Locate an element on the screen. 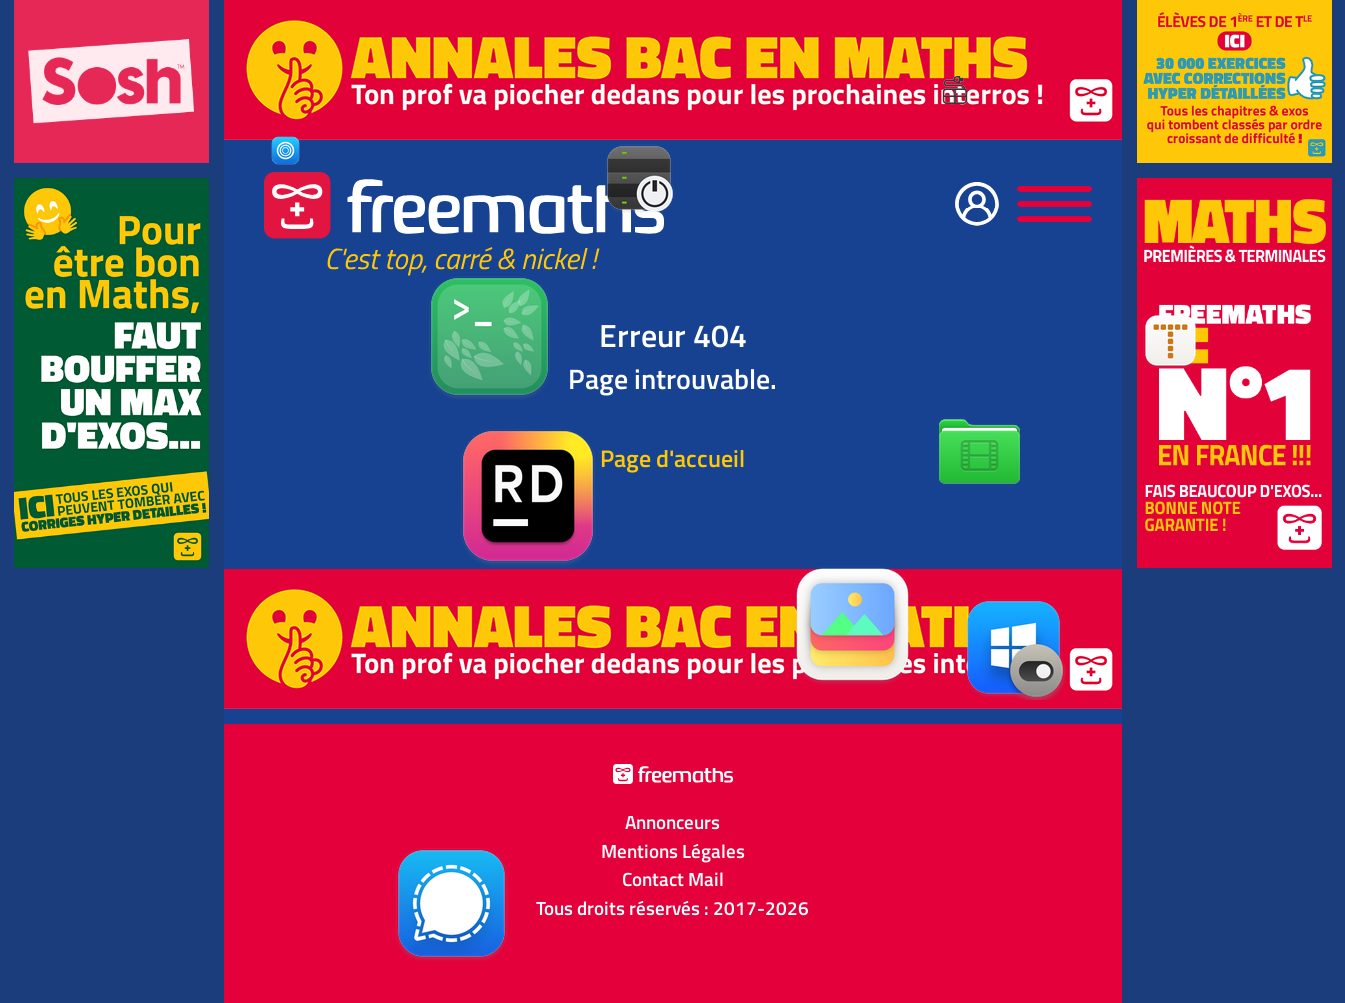  open tipp10 typing tutor application is located at coordinates (1170, 340).